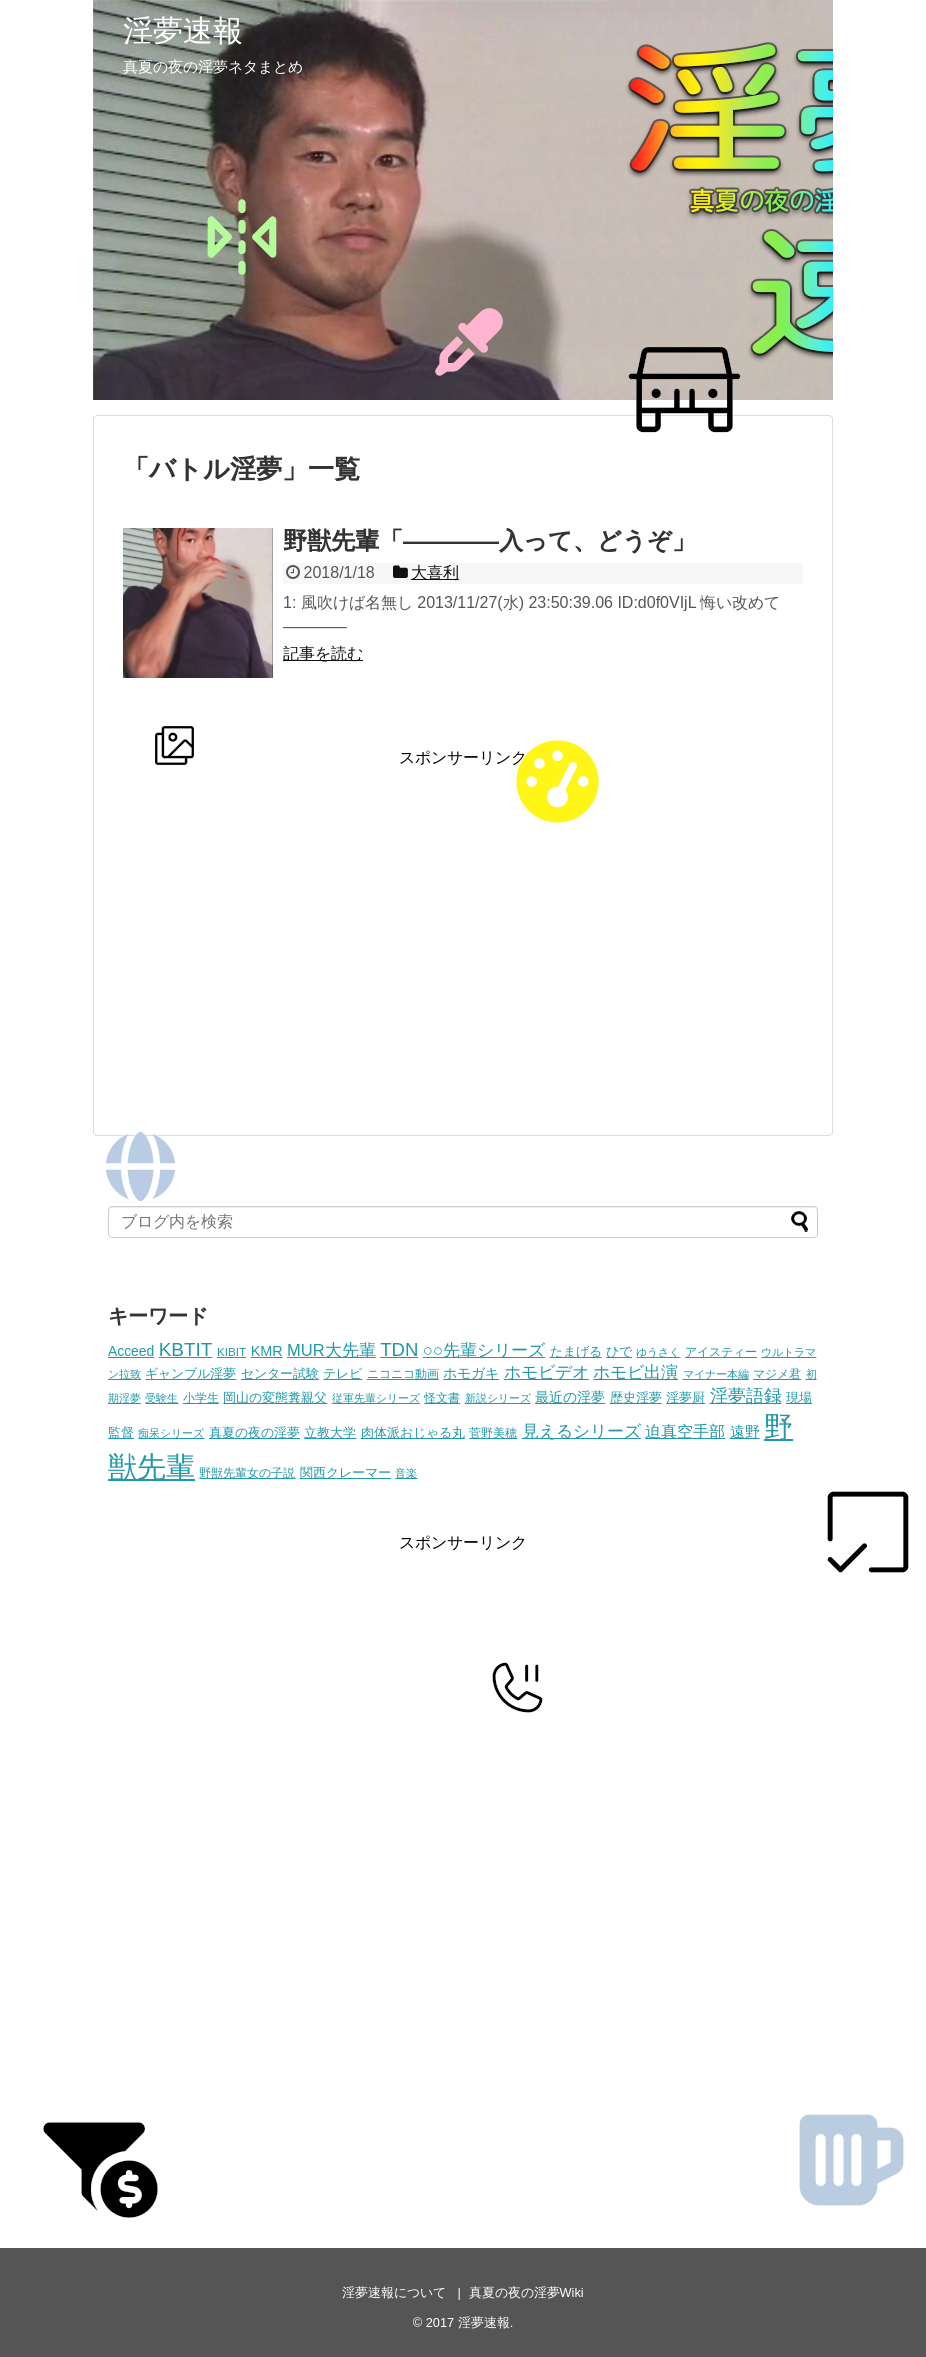  What do you see at coordinates (140, 1166) in the screenshot?
I see `access global or international settings` at bounding box center [140, 1166].